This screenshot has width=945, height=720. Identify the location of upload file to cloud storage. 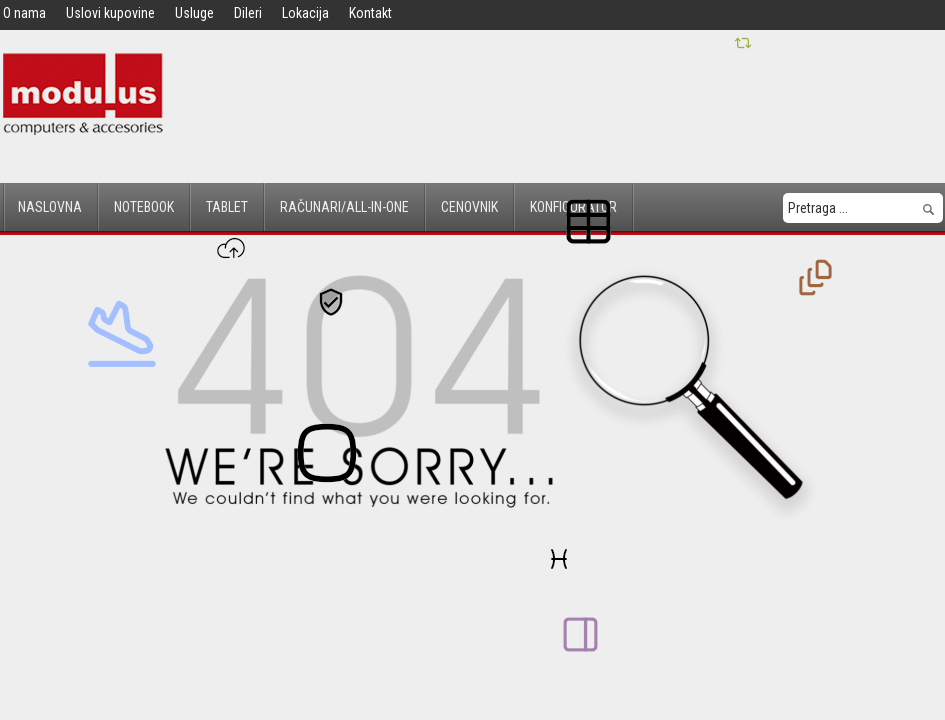
(231, 248).